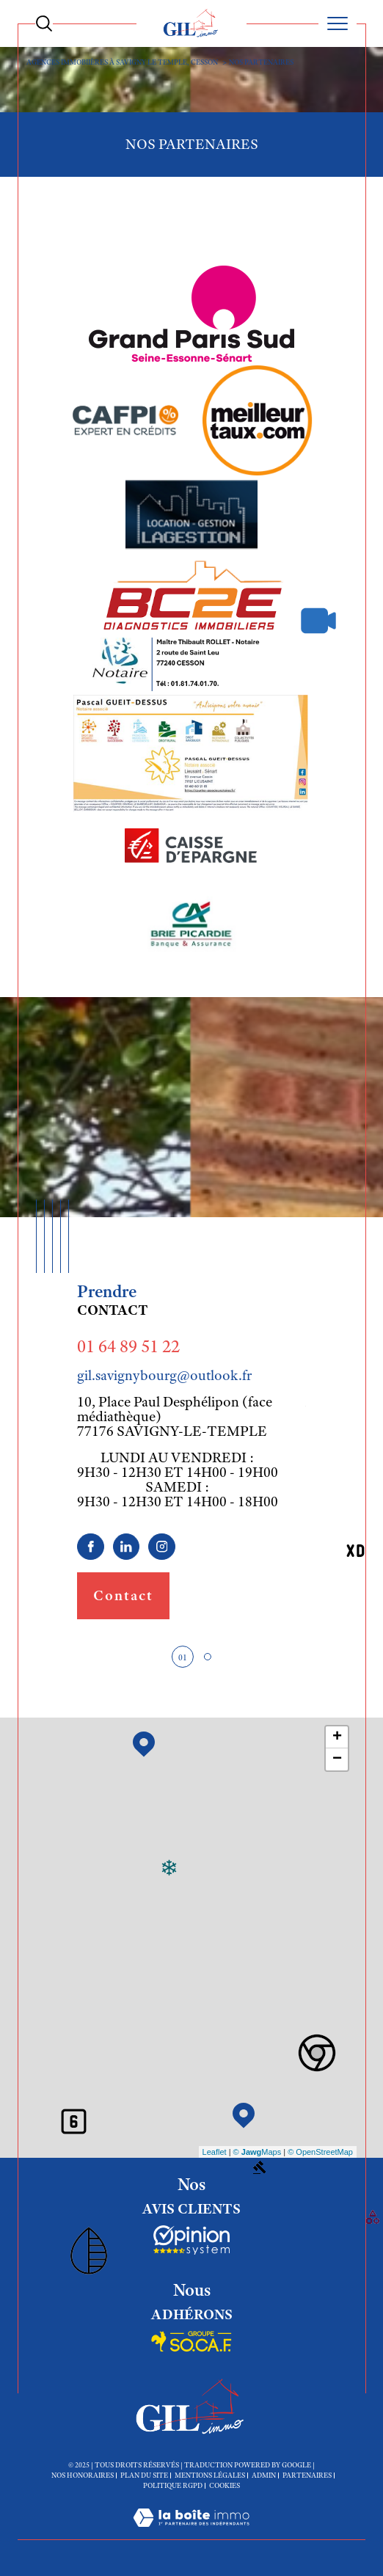 This screenshot has height=2576, width=383. What do you see at coordinates (317, 2053) in the screenshot?
I see `open google chrome browser` at bounding box center [317, 2053].